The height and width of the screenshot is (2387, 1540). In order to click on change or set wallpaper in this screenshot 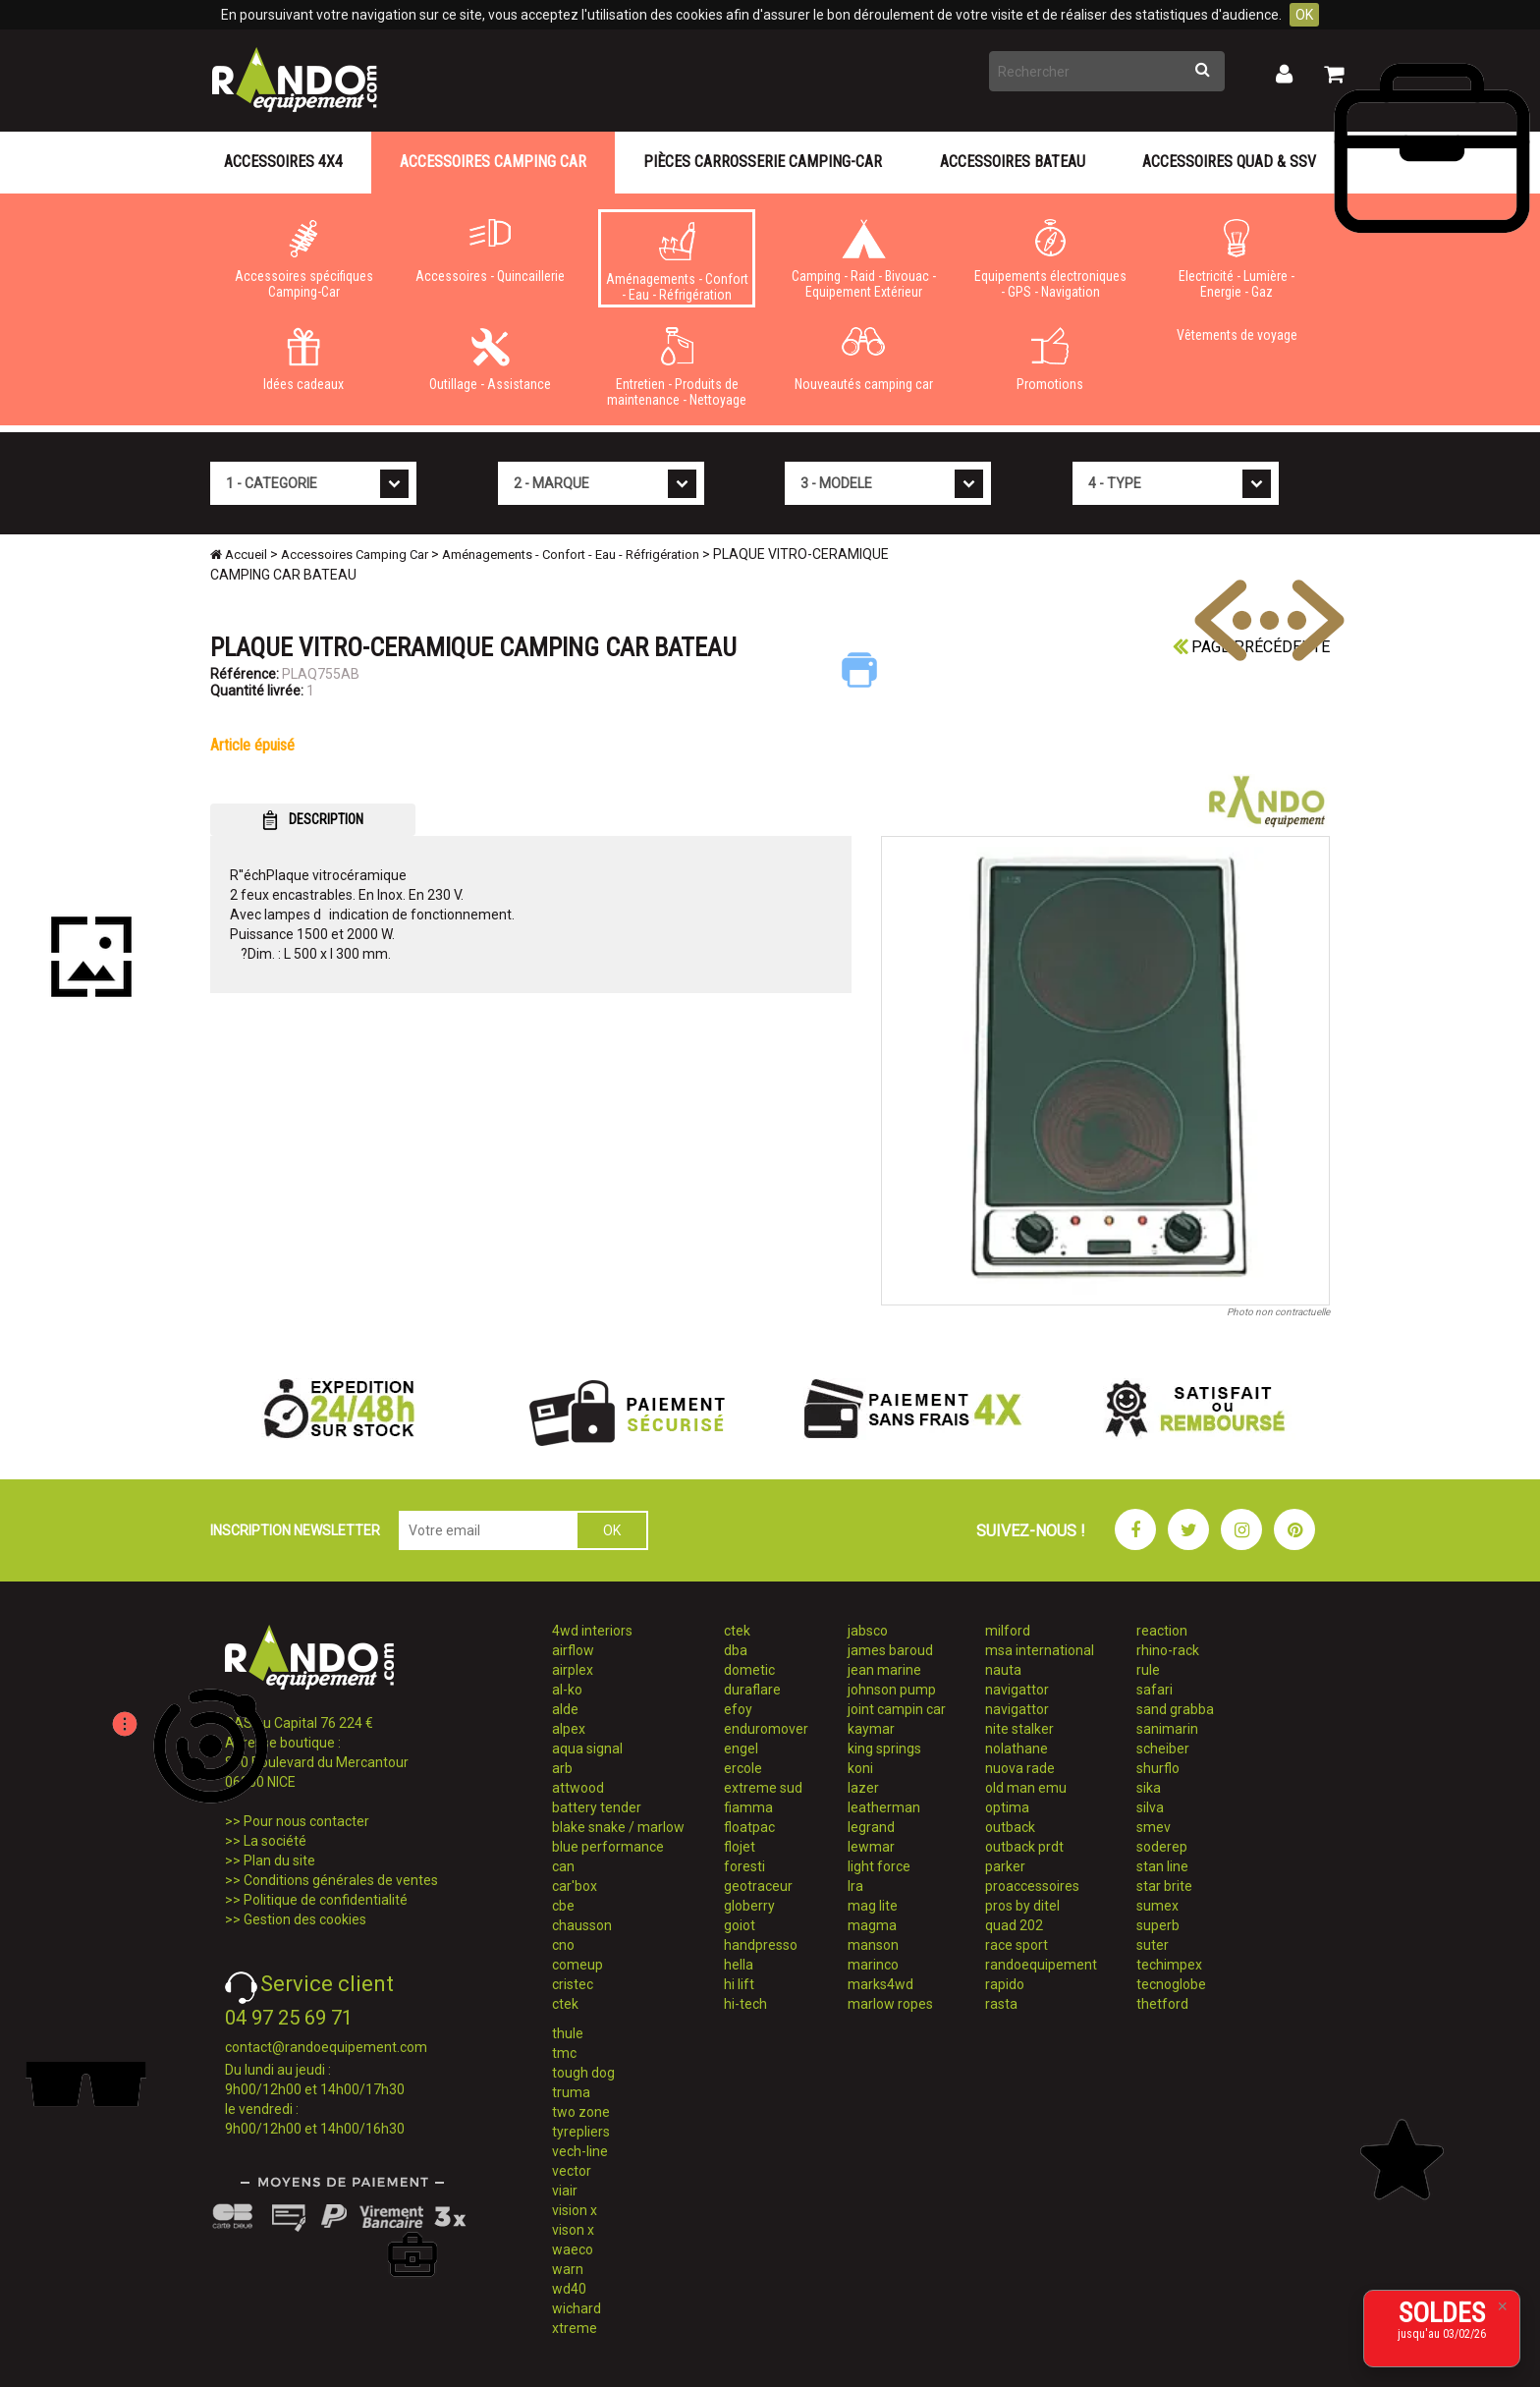, I will do `click(91, 957)`.